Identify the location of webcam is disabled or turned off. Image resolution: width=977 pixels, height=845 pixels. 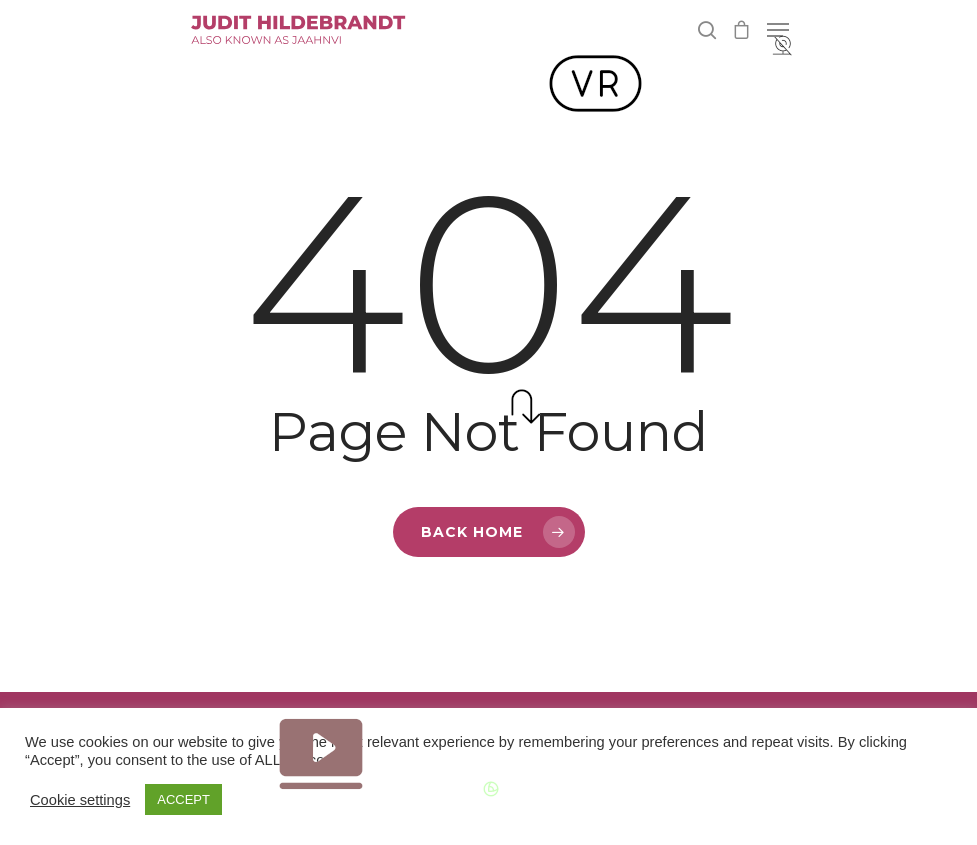
(783, 46).